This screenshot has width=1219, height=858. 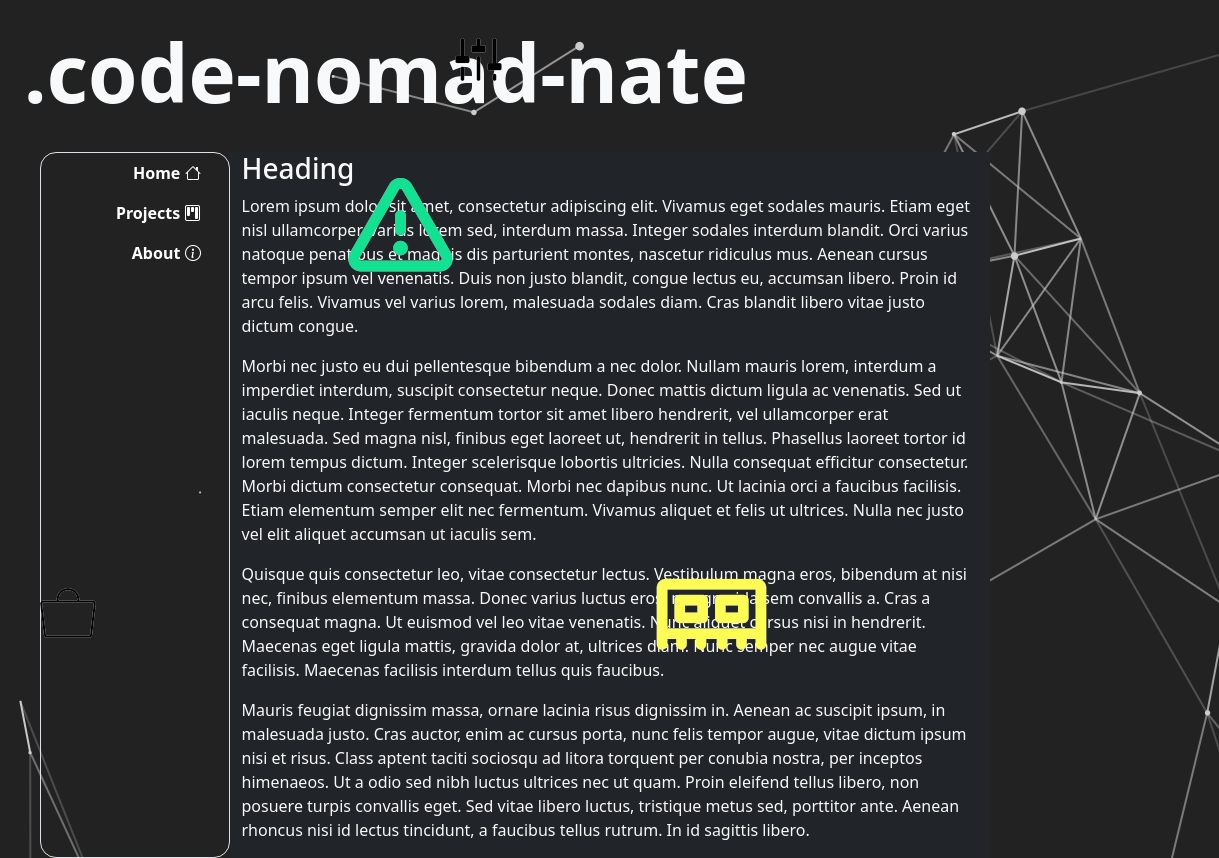 I want to click on indicates a warning or alert status, so click(x=400, y=226).